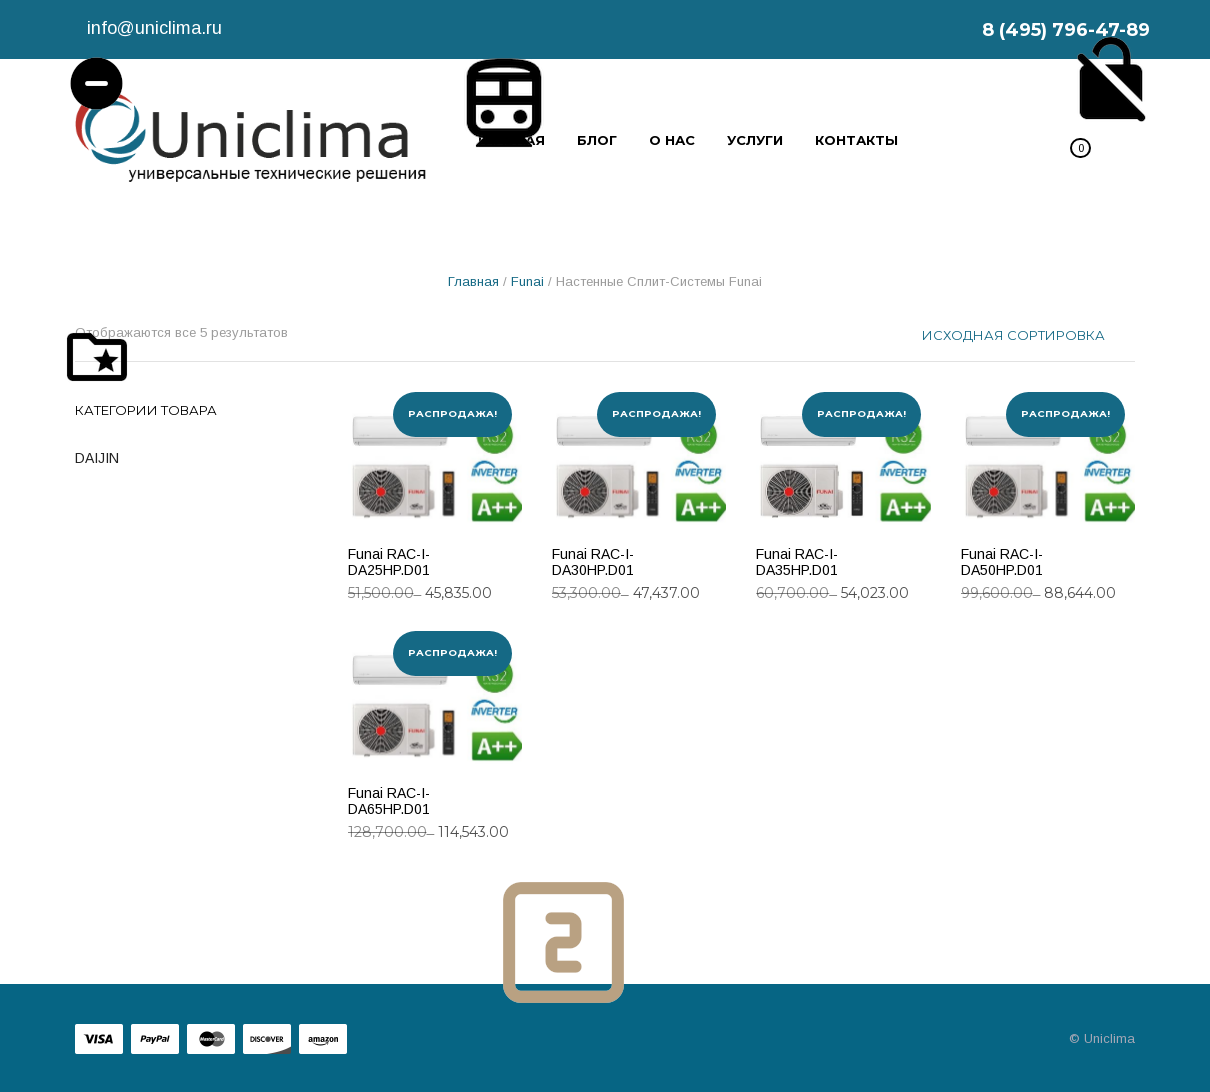 Image resolution: width=1210 pixels, height=1092 pixels. What do you see at coordinates (563, 942) in the screenshot?
I see `indicates step 2 in a multi-step process` at bounding box center [563, 942].